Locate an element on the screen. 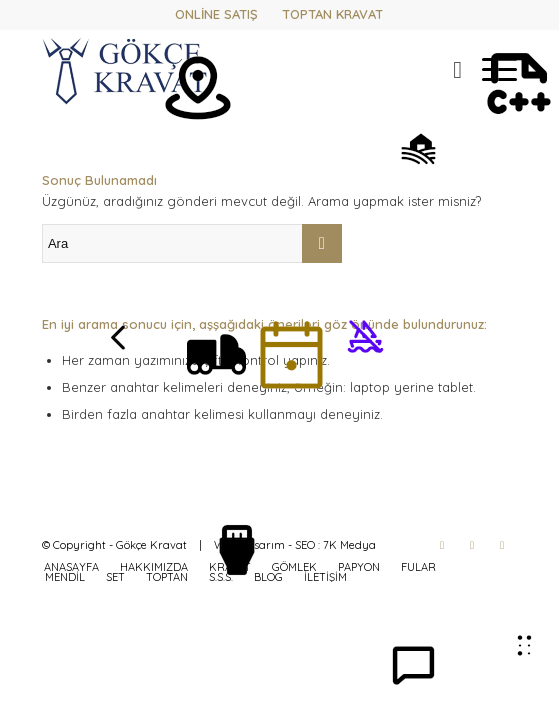 This screenshot has height=720, width=559. open chat or messaging is located at coordinates (413, 662).